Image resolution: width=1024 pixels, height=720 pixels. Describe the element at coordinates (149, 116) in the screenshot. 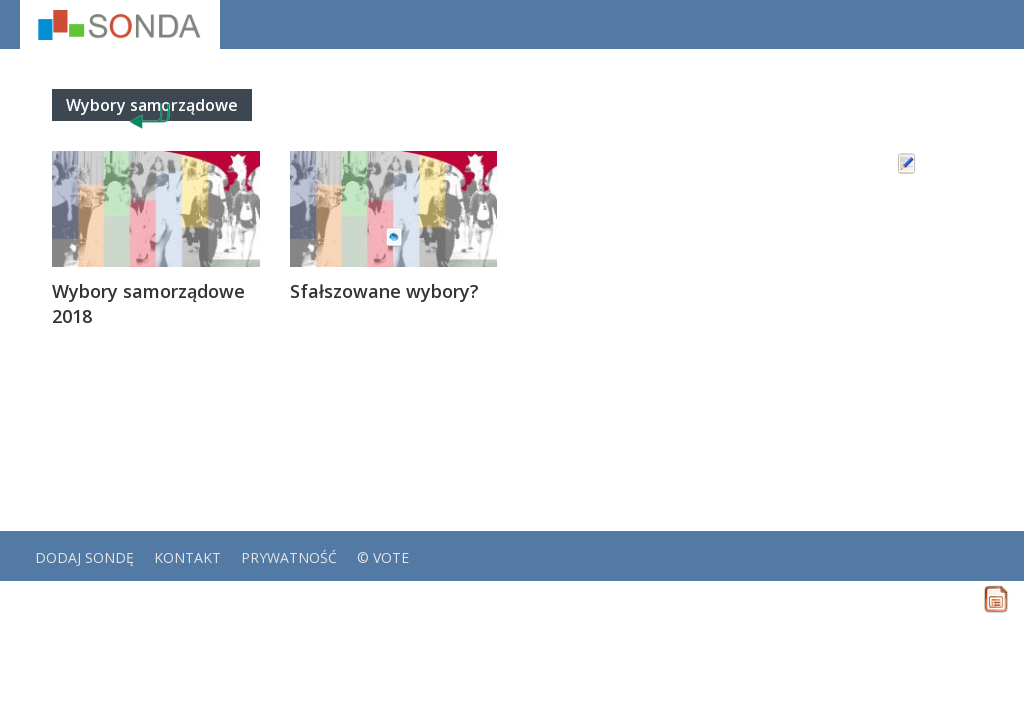

I see `reply to all recipients of an email` at that location.